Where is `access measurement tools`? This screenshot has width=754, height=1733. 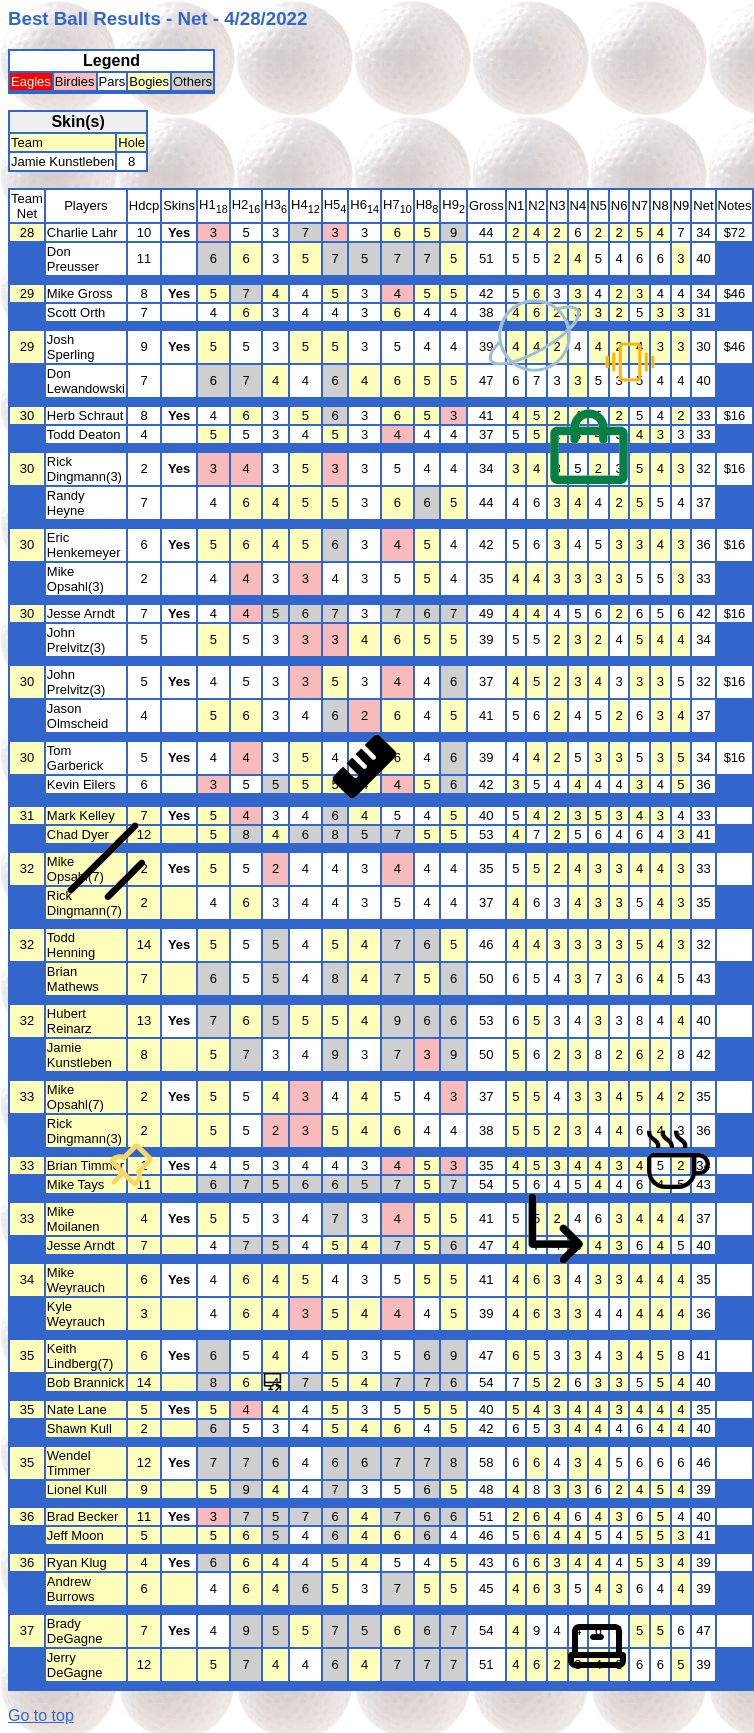
access measurement tools is located at coordinates (364, 766).